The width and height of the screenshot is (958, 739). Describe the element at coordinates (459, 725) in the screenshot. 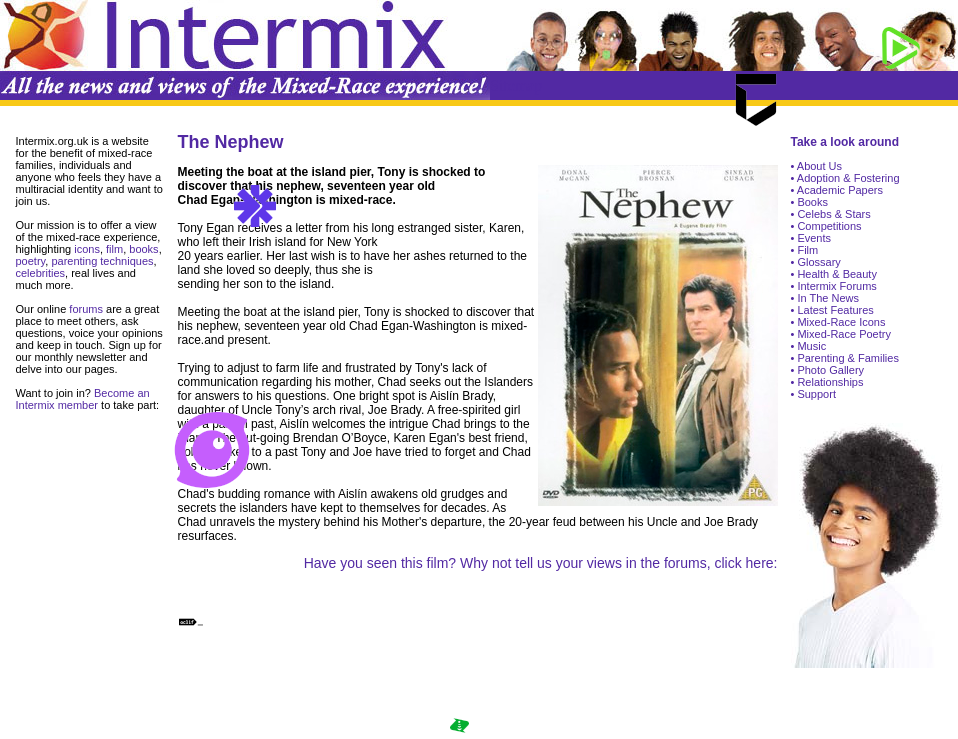

I see `open the Boost mobile app` at that location.